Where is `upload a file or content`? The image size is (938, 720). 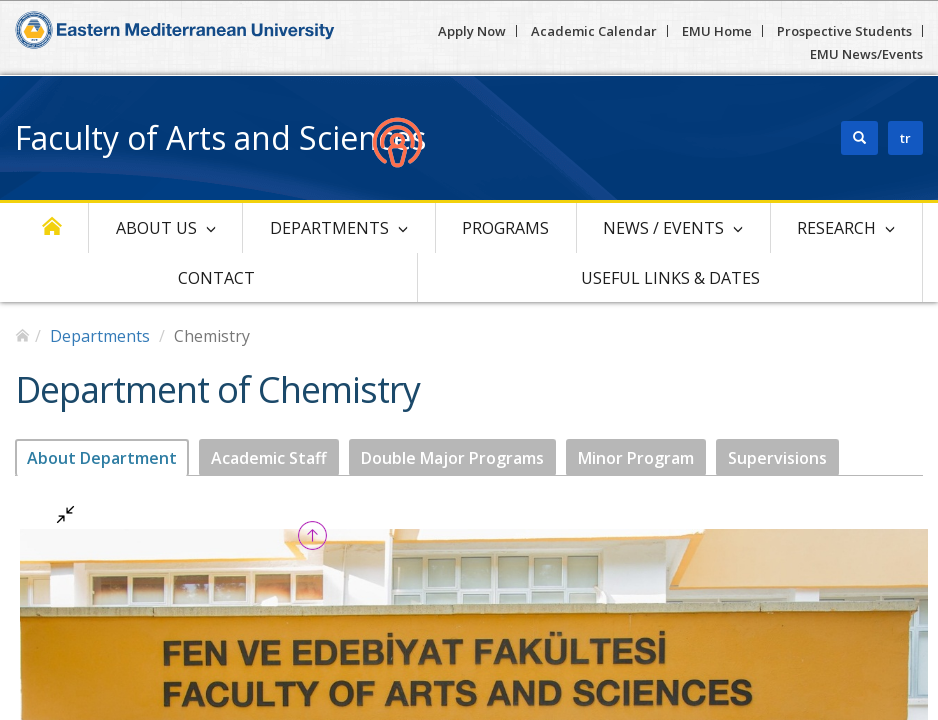
upload a file or content is located at coordinates (312, 535).